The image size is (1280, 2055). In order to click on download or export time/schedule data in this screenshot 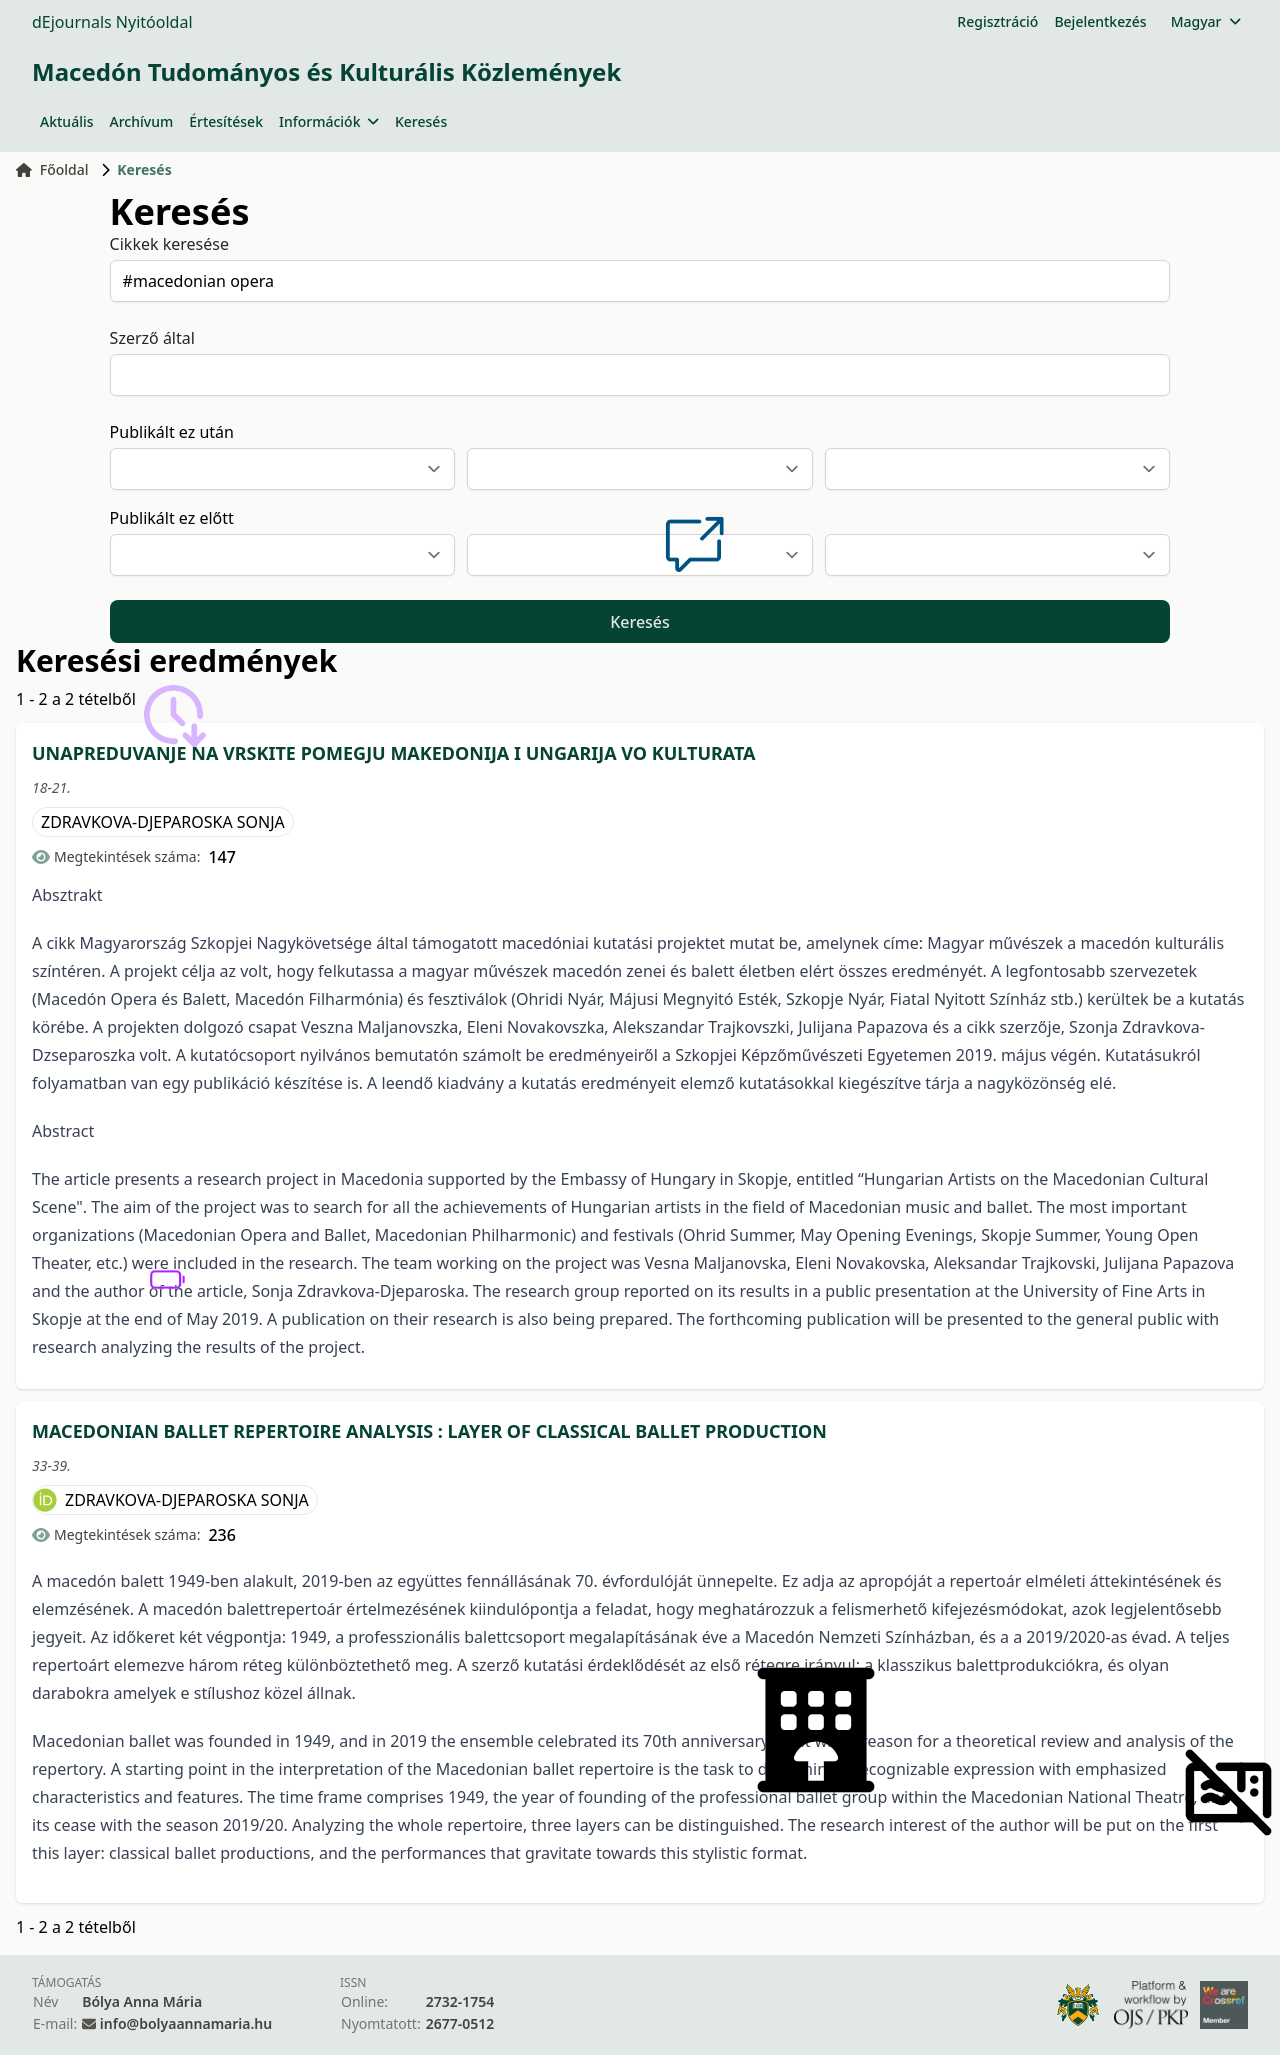, I will do `click(173, 714)`.